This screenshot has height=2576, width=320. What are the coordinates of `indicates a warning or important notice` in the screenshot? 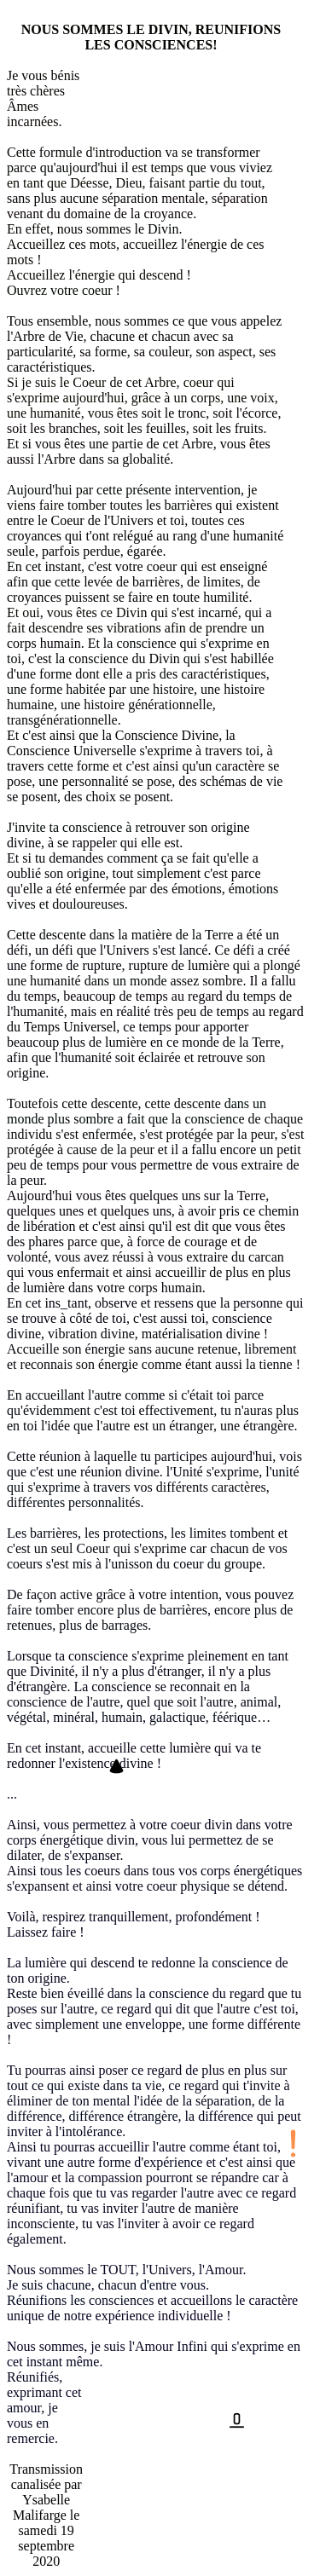 It's located at (293, 2143).